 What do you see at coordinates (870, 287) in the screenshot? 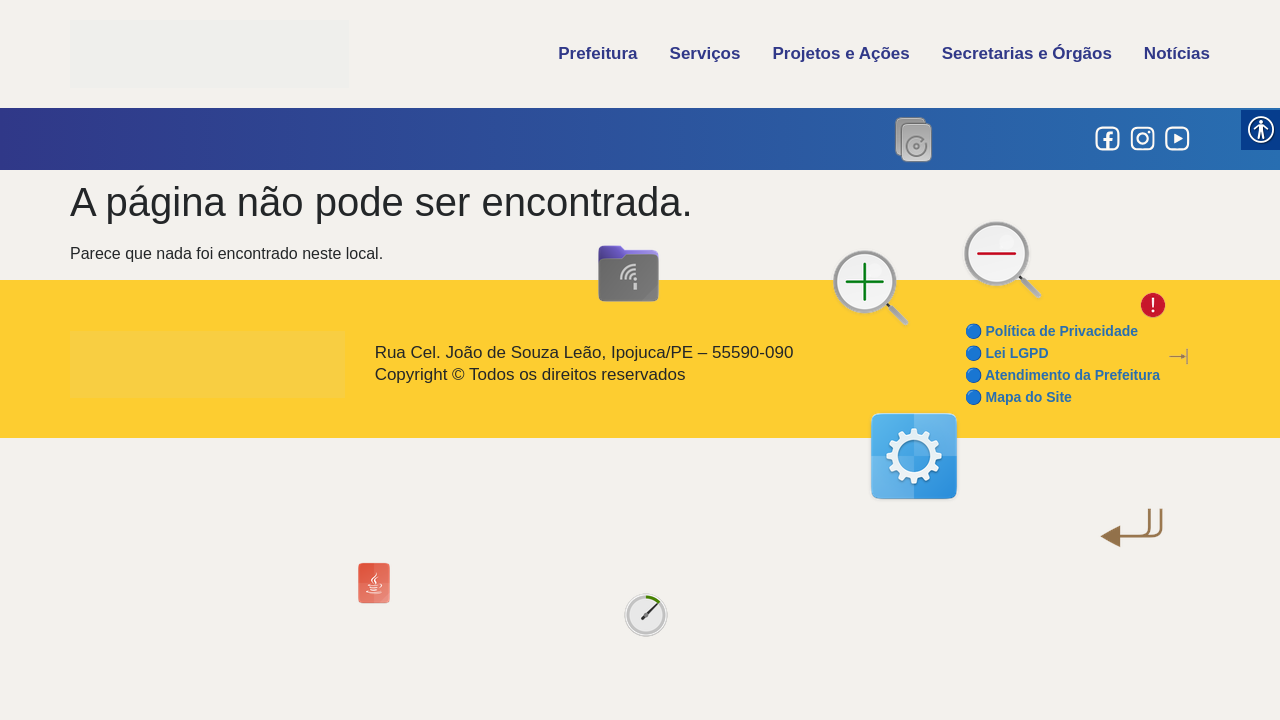
I see `zoom in to view content closer` at bounding box center [870, 287].